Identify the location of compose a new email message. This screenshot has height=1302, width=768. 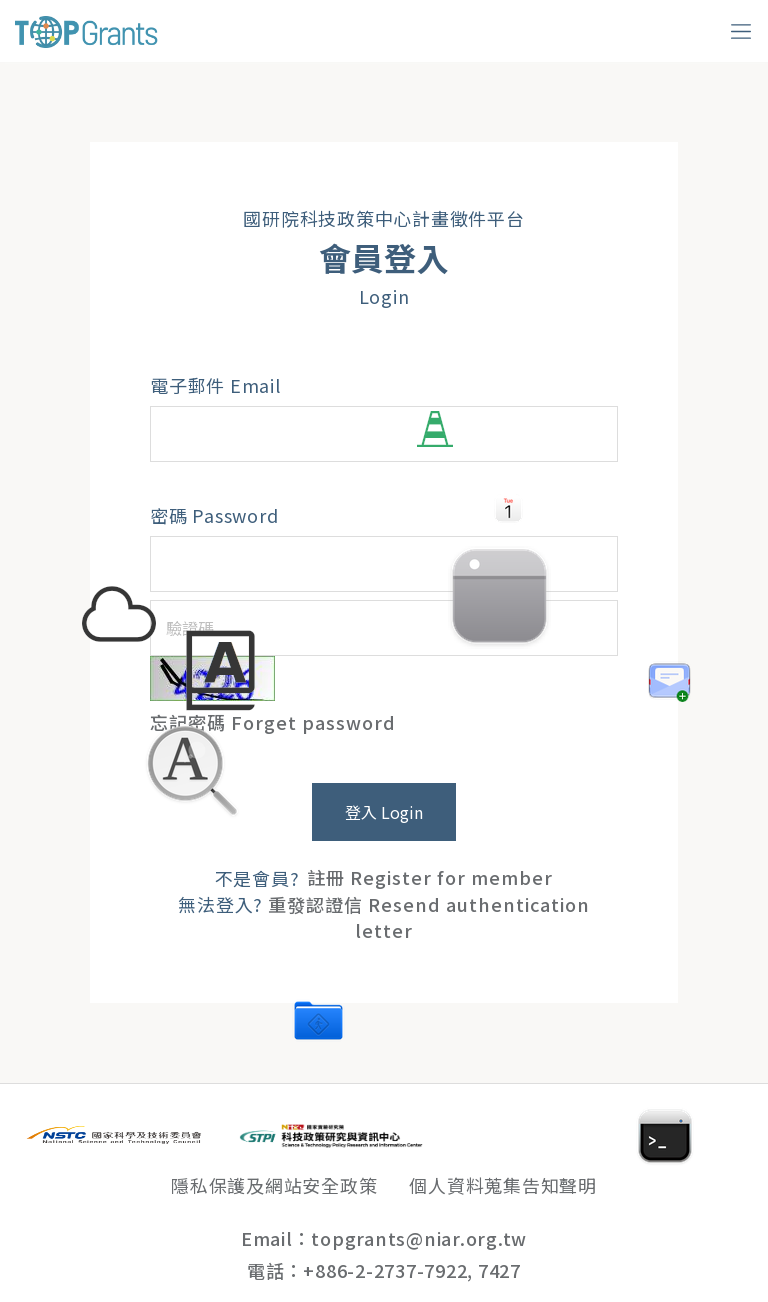
(669, 680).